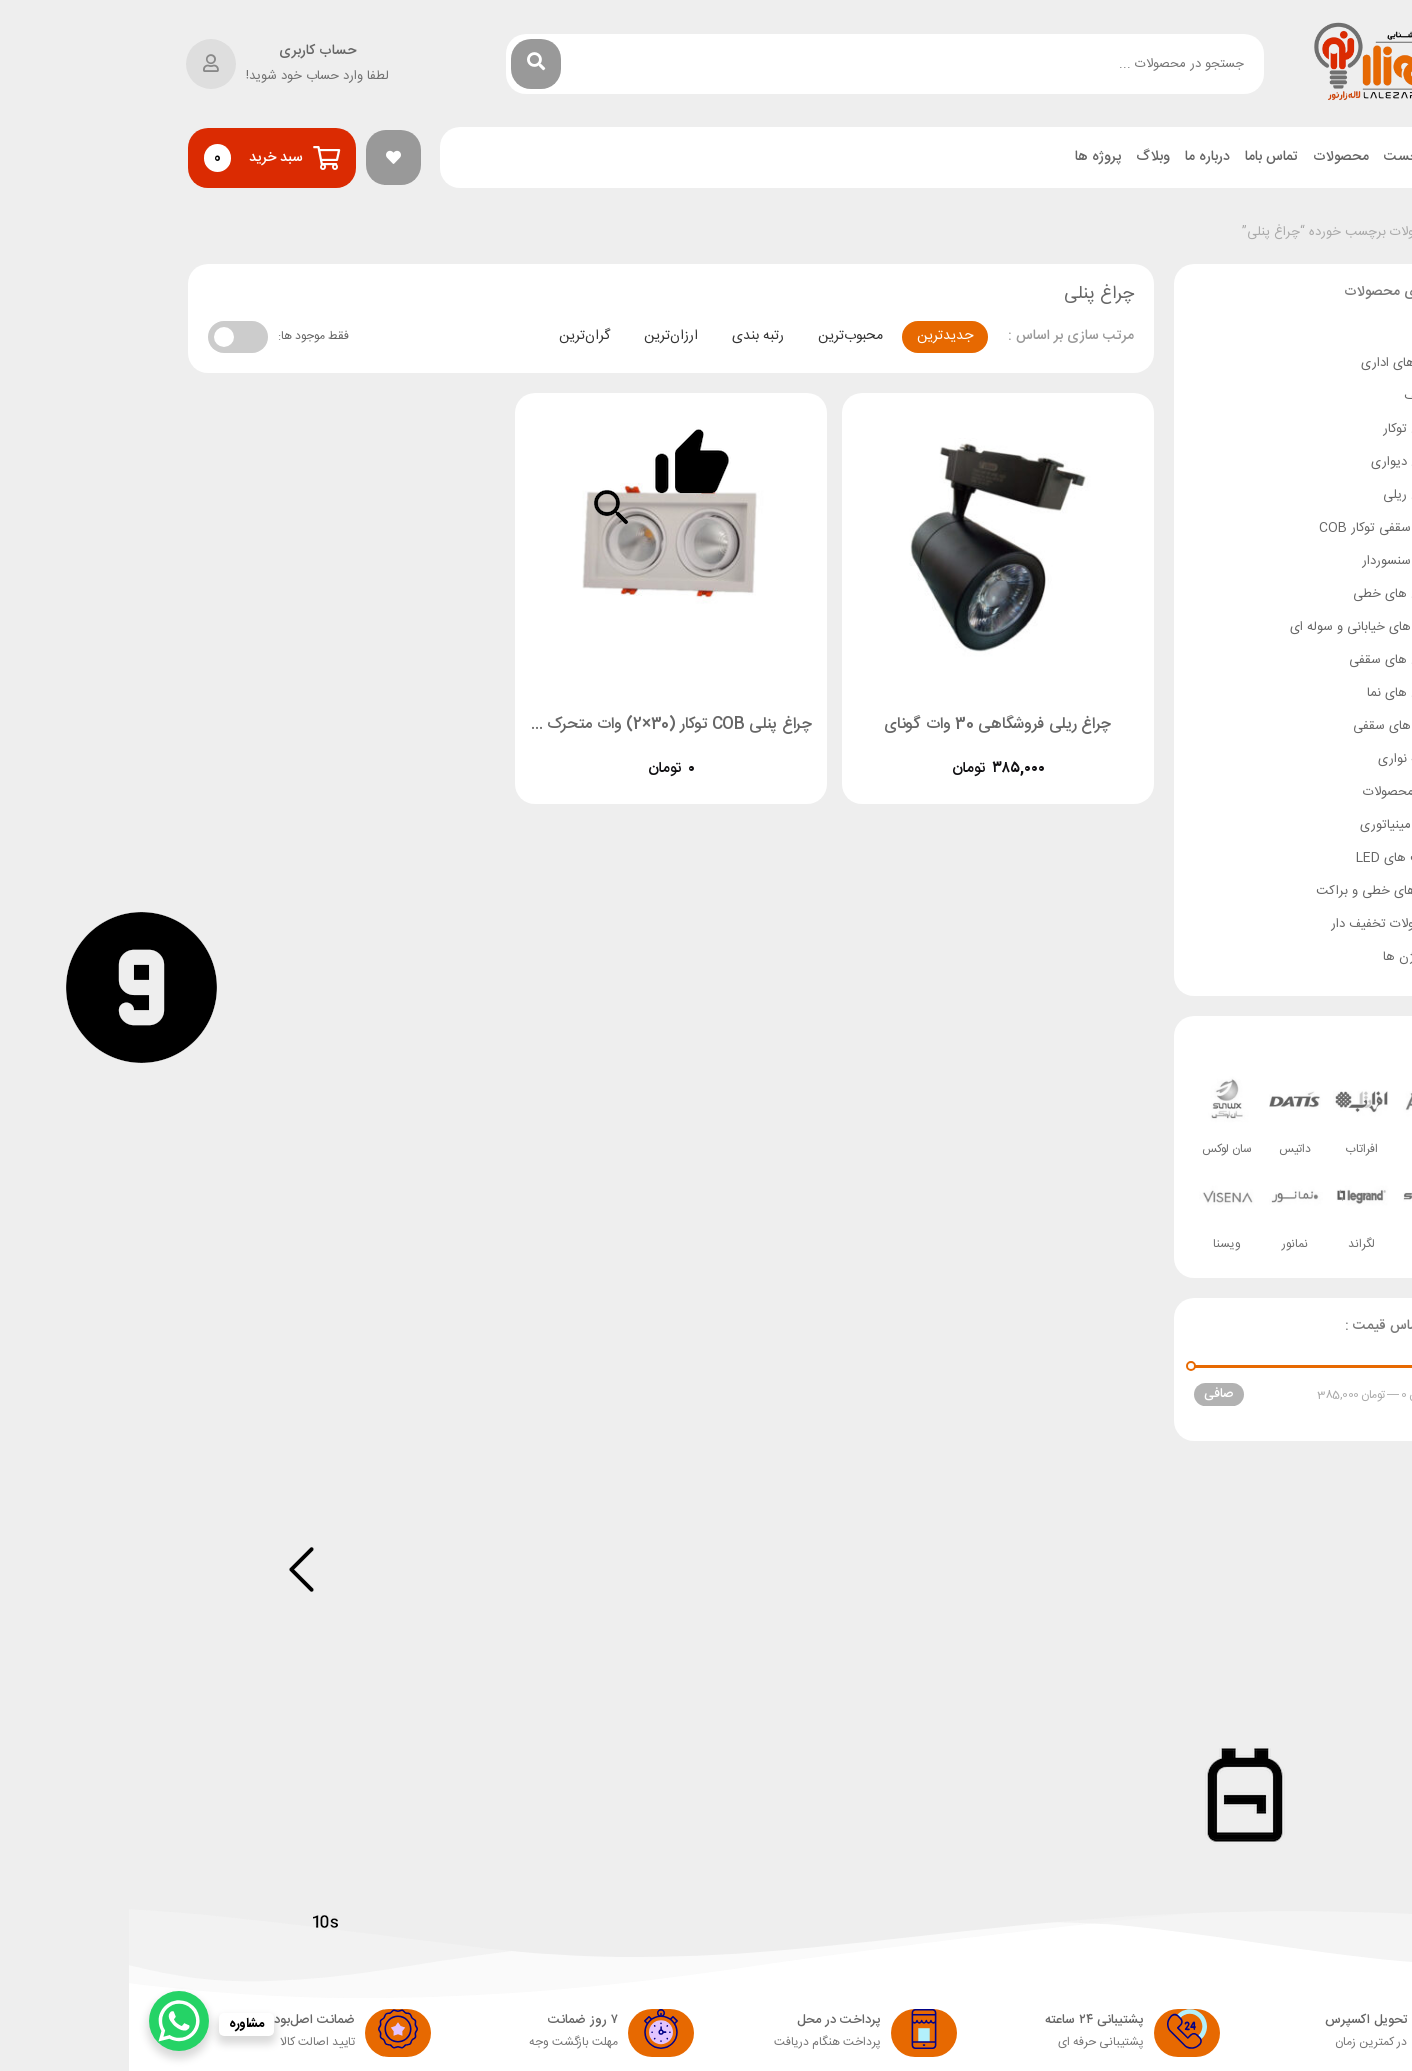 The width and height of the screenshot is (1412, 2071). What do you see at coordinates (691, 463) in the screenshot?
I see `like or upvote content` at bounding box center [691, 463].